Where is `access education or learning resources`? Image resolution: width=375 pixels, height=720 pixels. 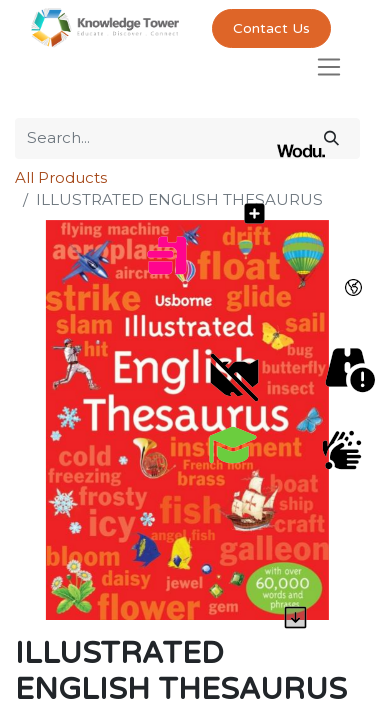
access education or learning resources is located at coordinates (233, 445).